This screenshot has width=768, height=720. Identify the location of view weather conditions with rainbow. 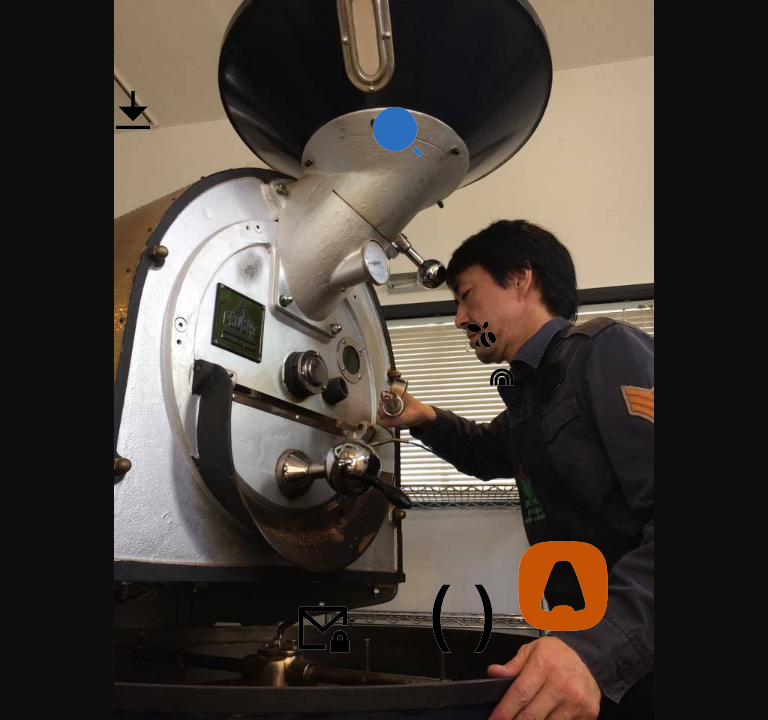
(502, 377).